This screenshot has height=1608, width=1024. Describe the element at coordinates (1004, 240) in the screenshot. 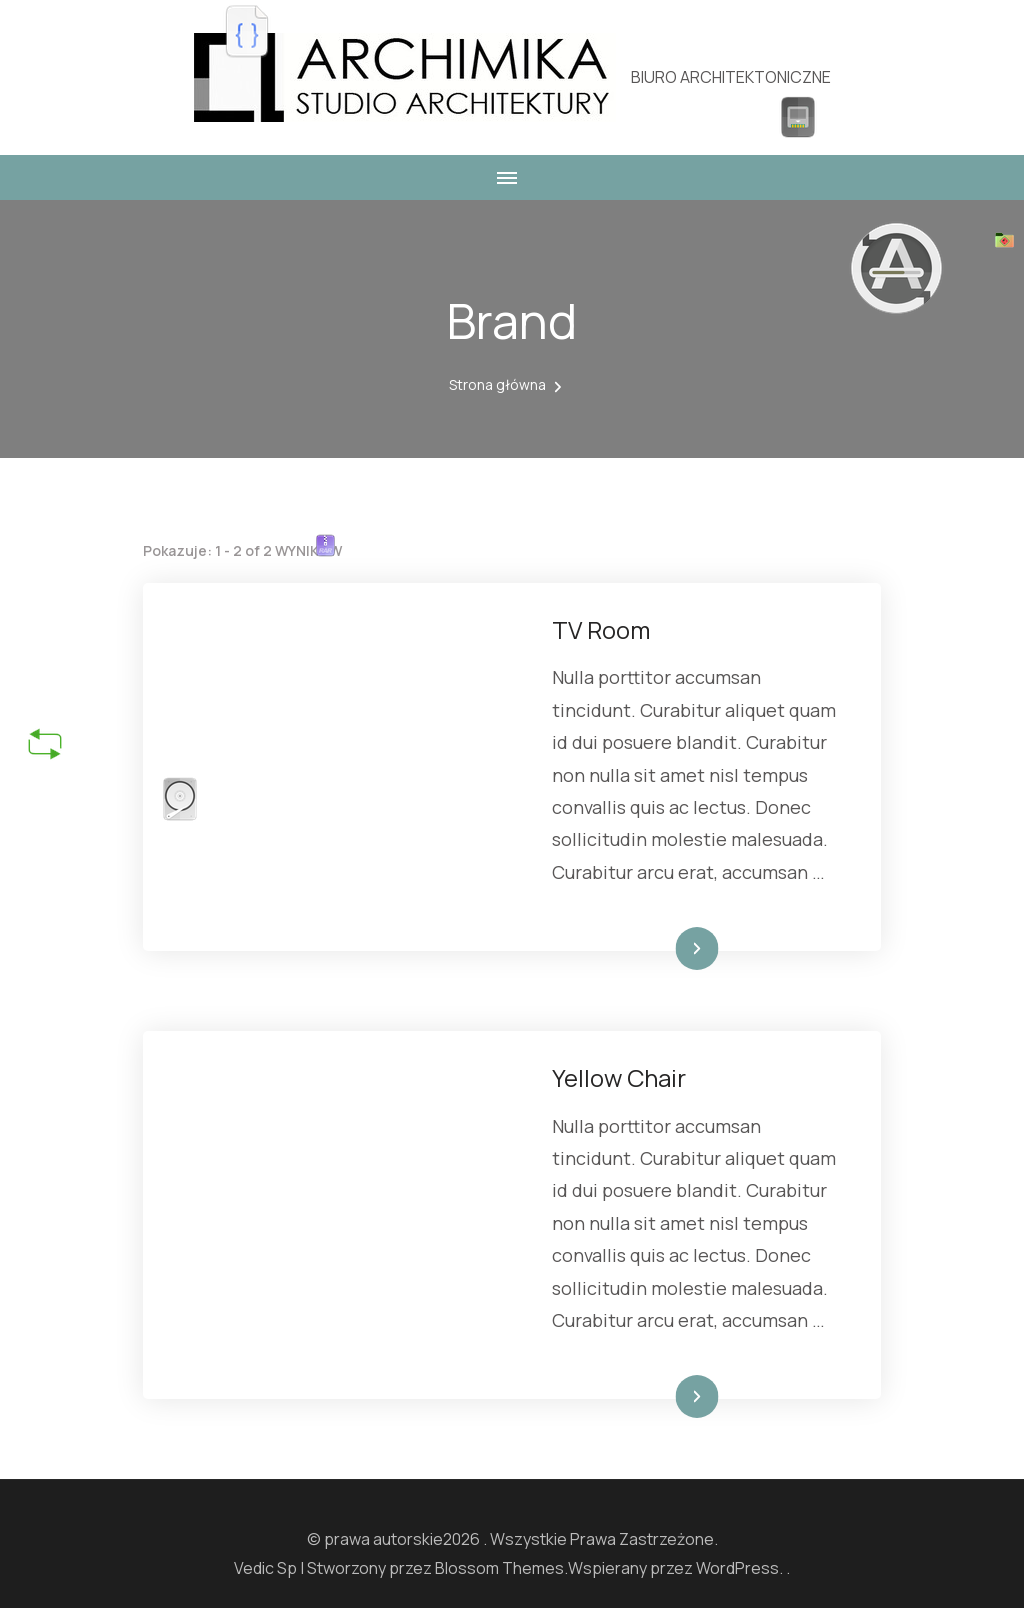

I see `open melonDS emulator files folder` at that location.